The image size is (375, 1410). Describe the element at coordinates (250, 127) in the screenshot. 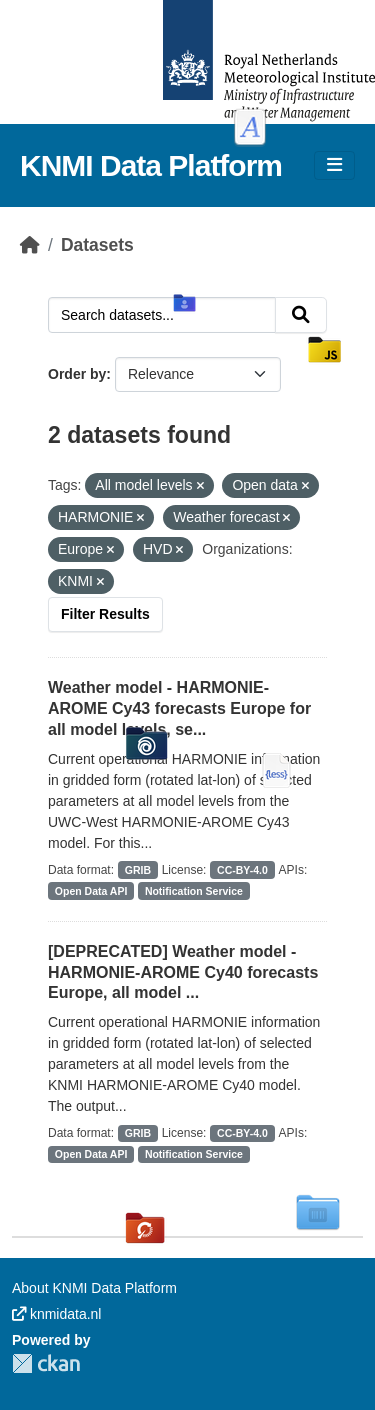

I see `a font file type indicator` at that location.